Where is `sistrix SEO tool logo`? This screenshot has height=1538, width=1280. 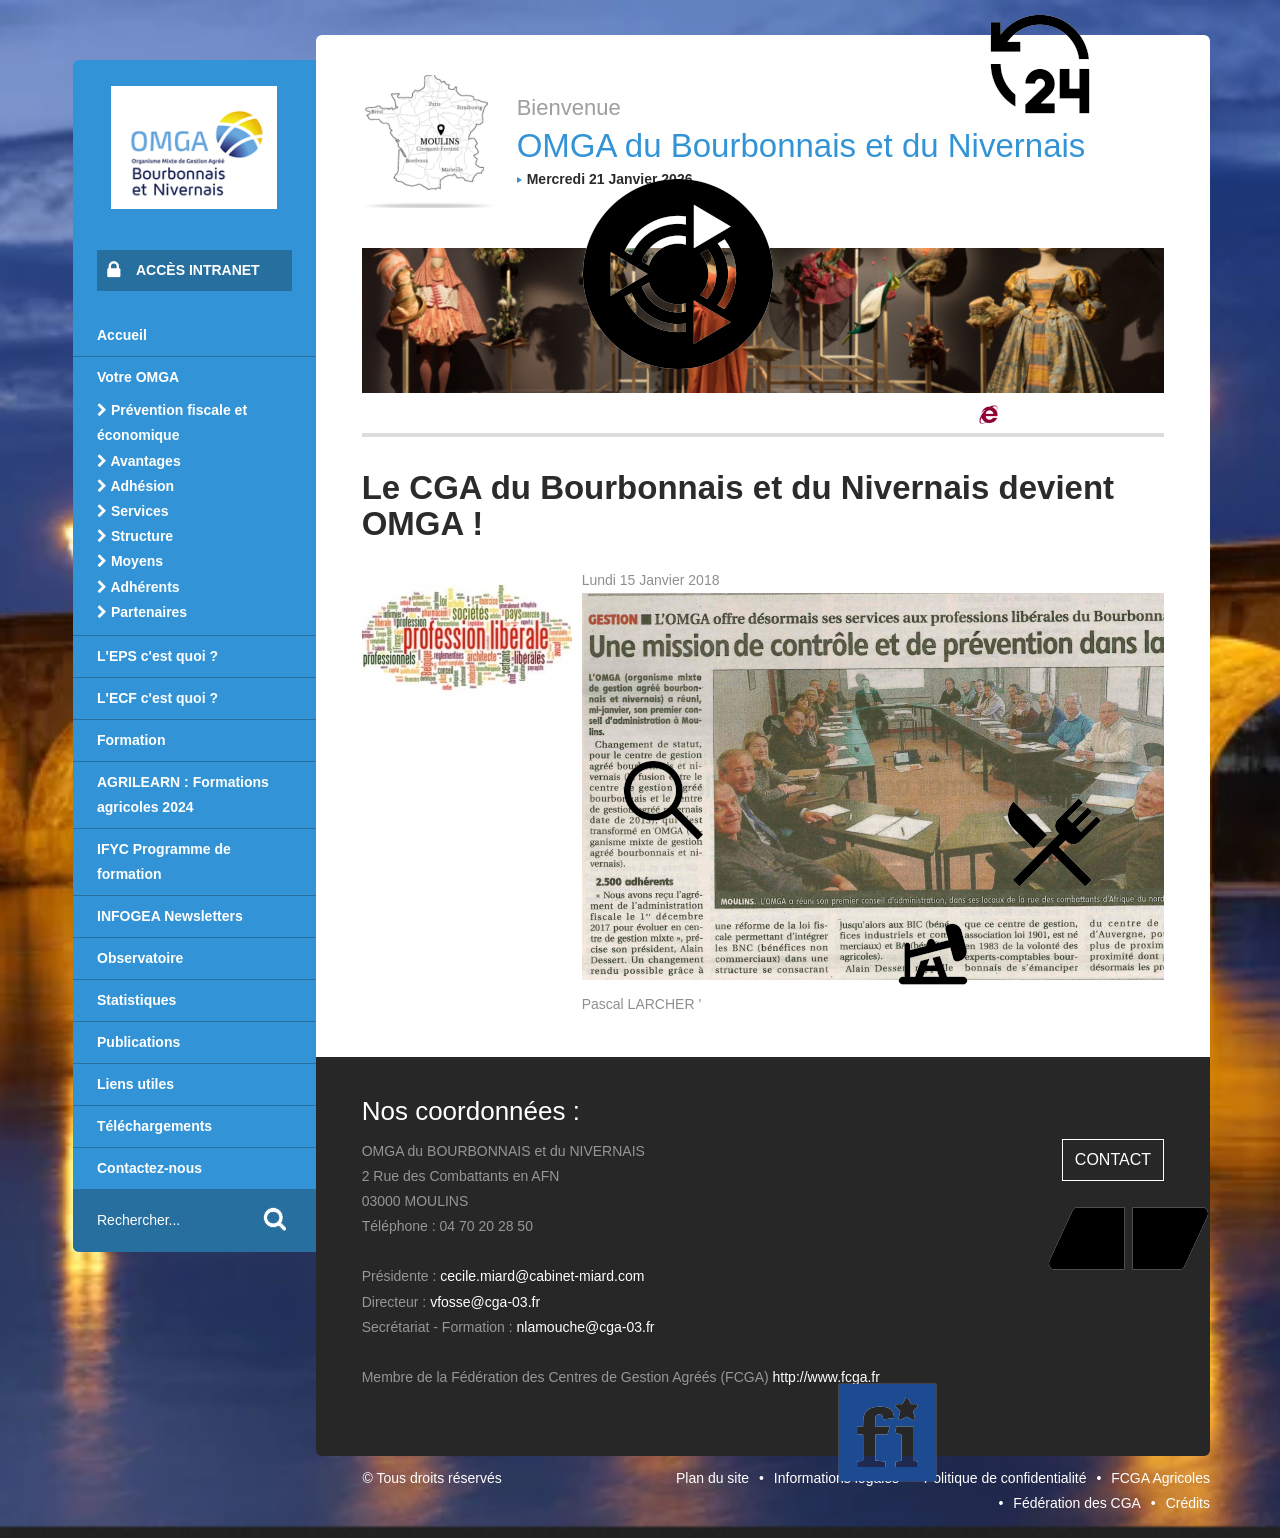 sistrix SEO tool logo is located at coordinates (663, 800).